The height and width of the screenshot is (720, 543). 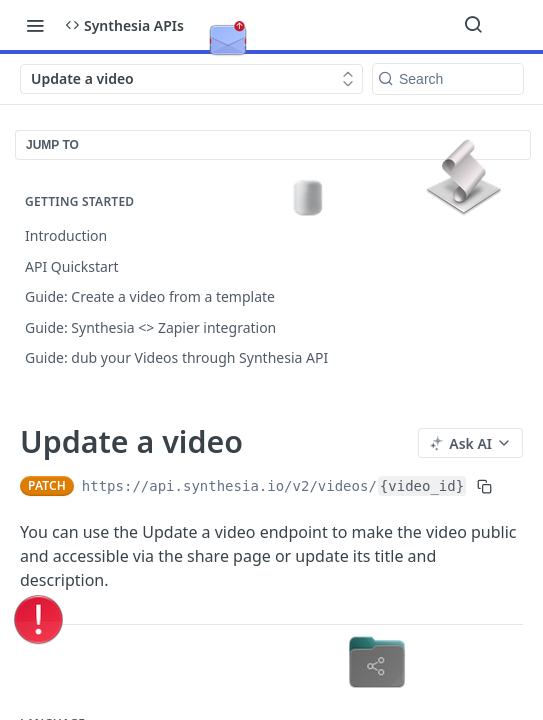 What do you see at coordinates (463, 176) in the screenshot?
I see `access the script menu application` at bounding box center [463, 176].